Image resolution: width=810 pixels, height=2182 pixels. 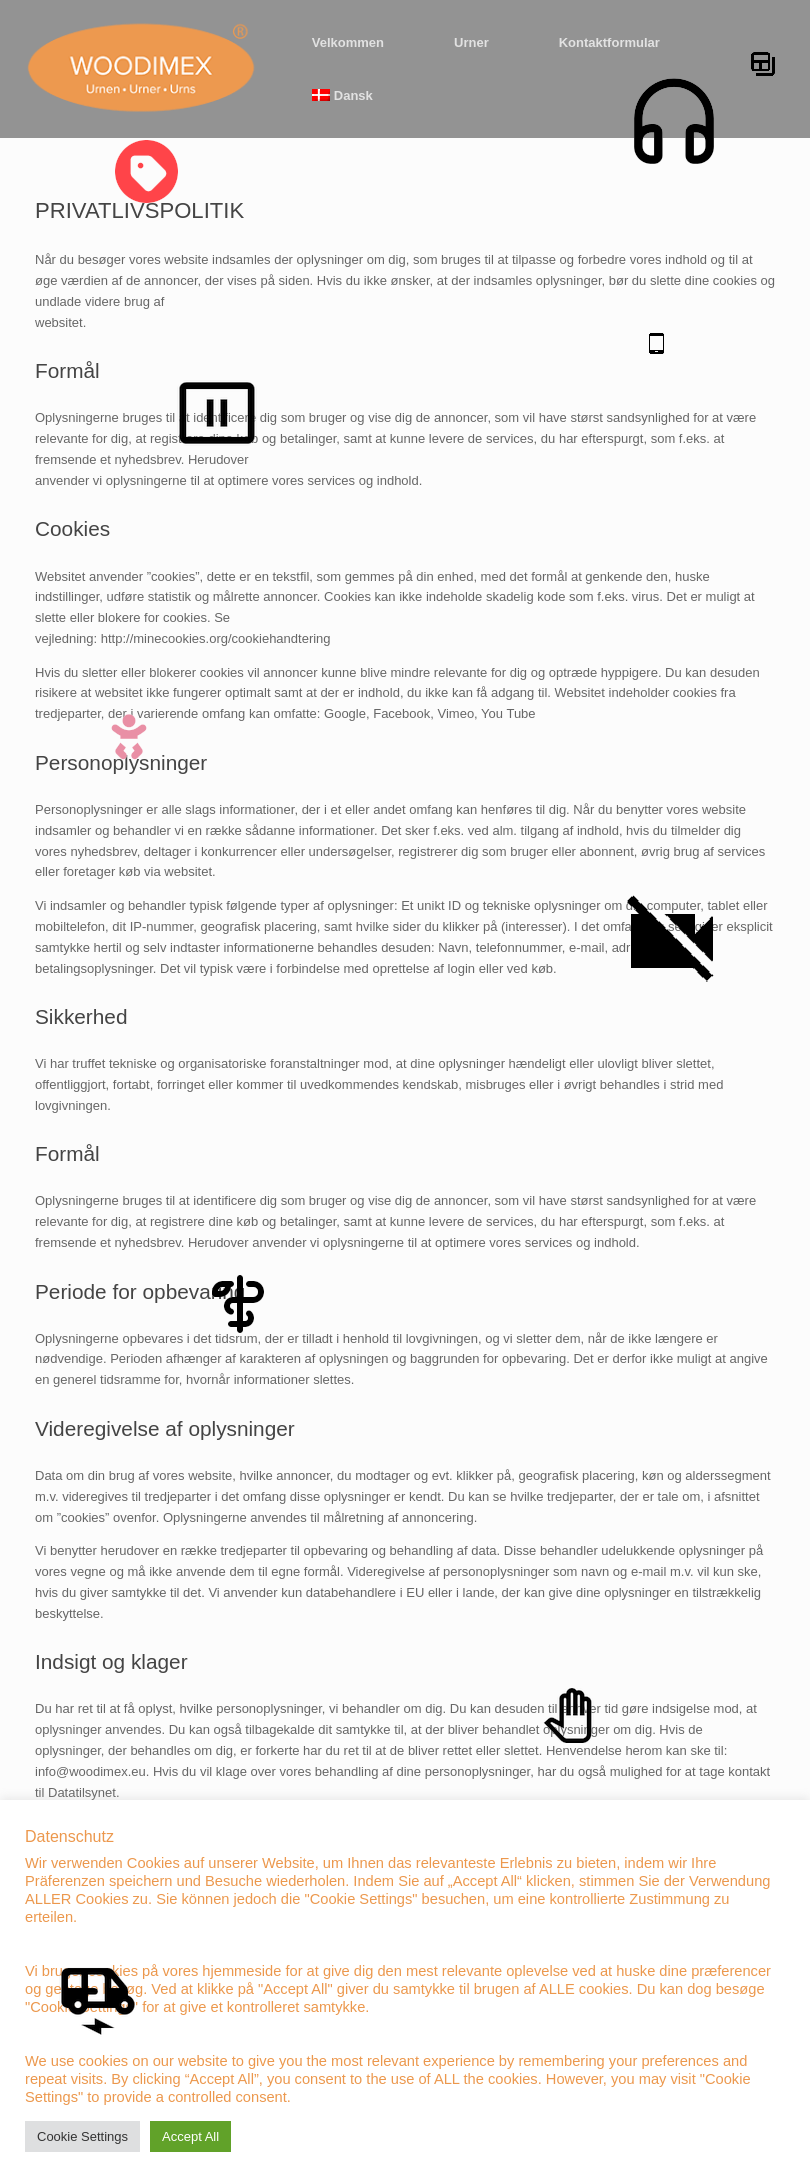 I want to click on create a backup copy of table data, so click(x=763, y=64).